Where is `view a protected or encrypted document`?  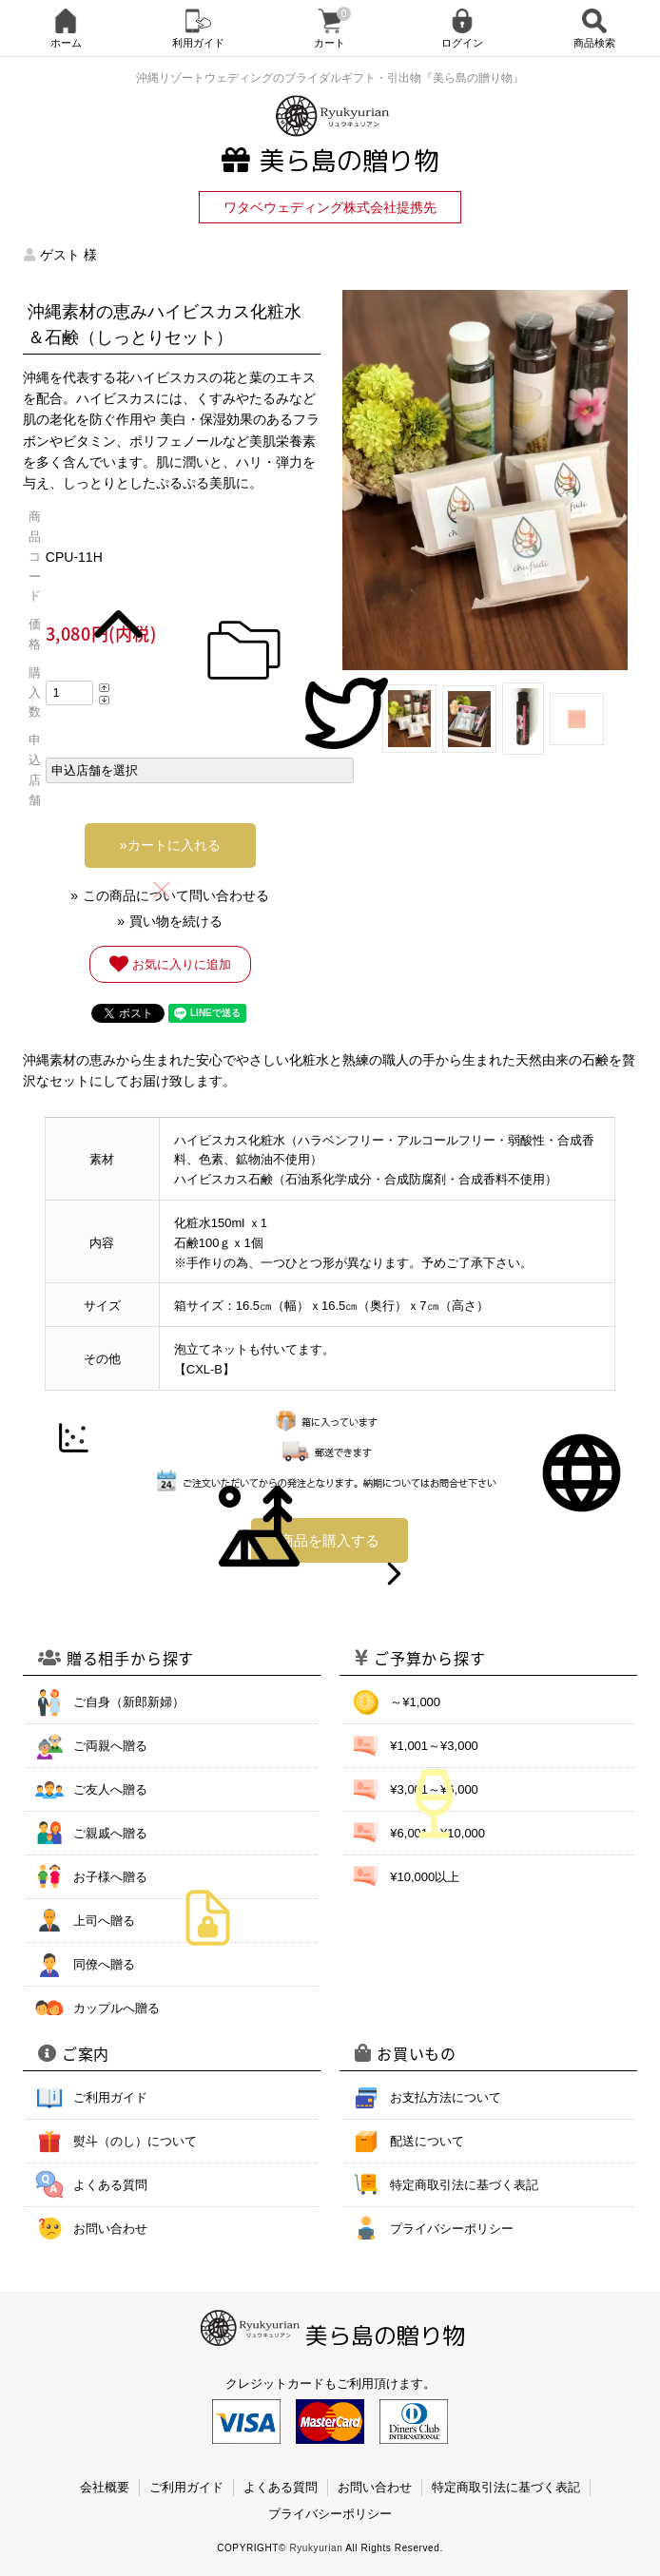 view a protected or encrypted document is located at coordinates (207, 1917).